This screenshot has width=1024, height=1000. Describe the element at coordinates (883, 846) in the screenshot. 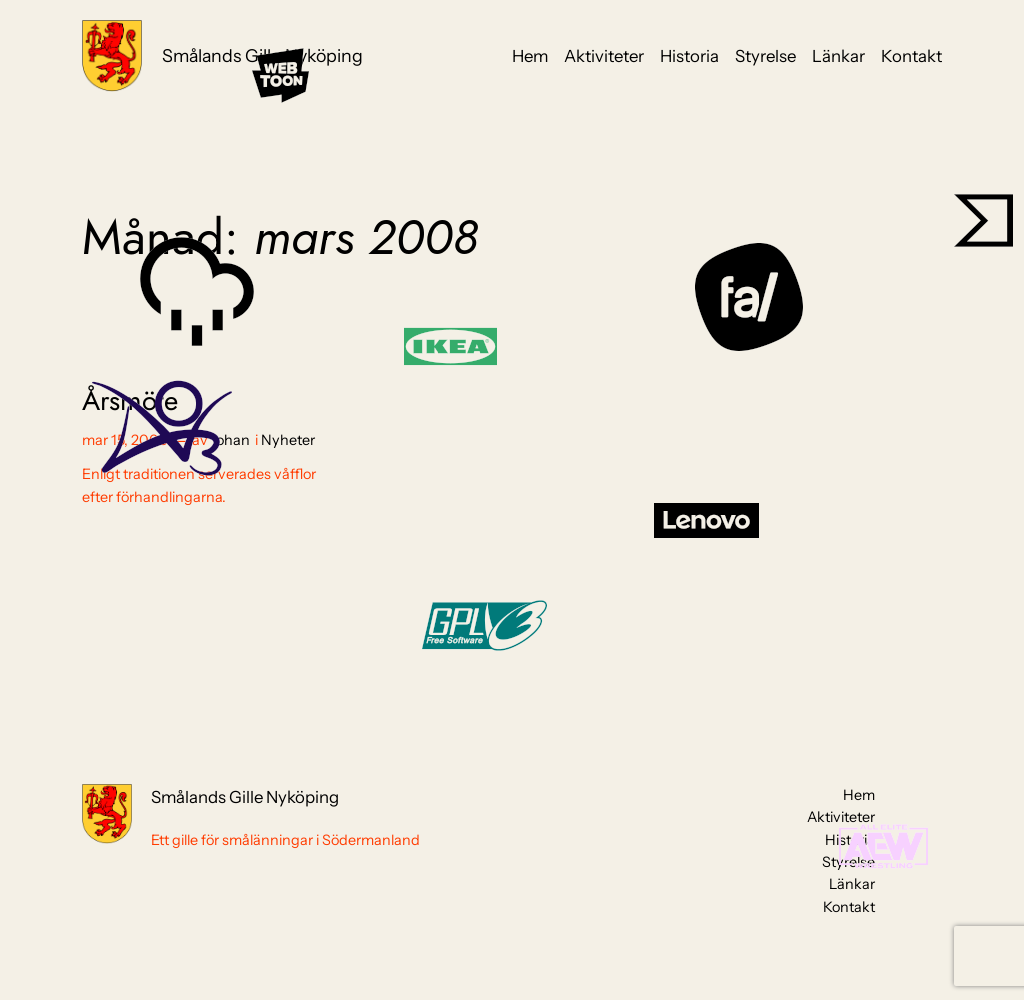

I see `visit the All Elite Wrestling website` at that location.